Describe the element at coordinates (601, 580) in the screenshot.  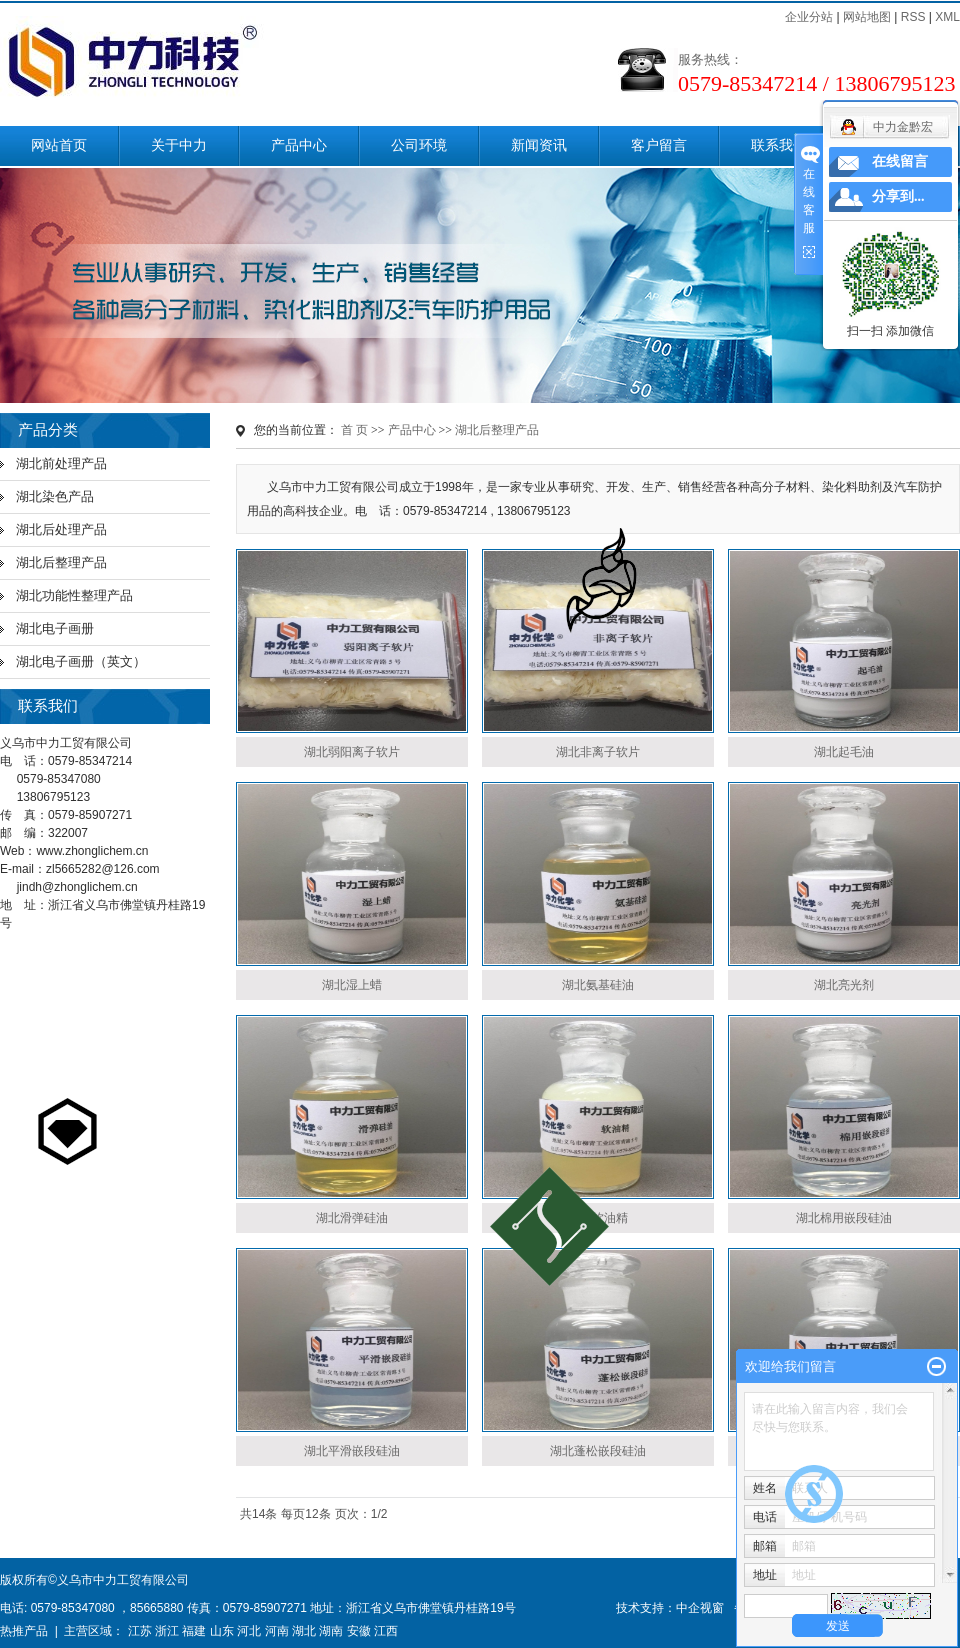
I see `open jitsi video conferencing app` at that location.